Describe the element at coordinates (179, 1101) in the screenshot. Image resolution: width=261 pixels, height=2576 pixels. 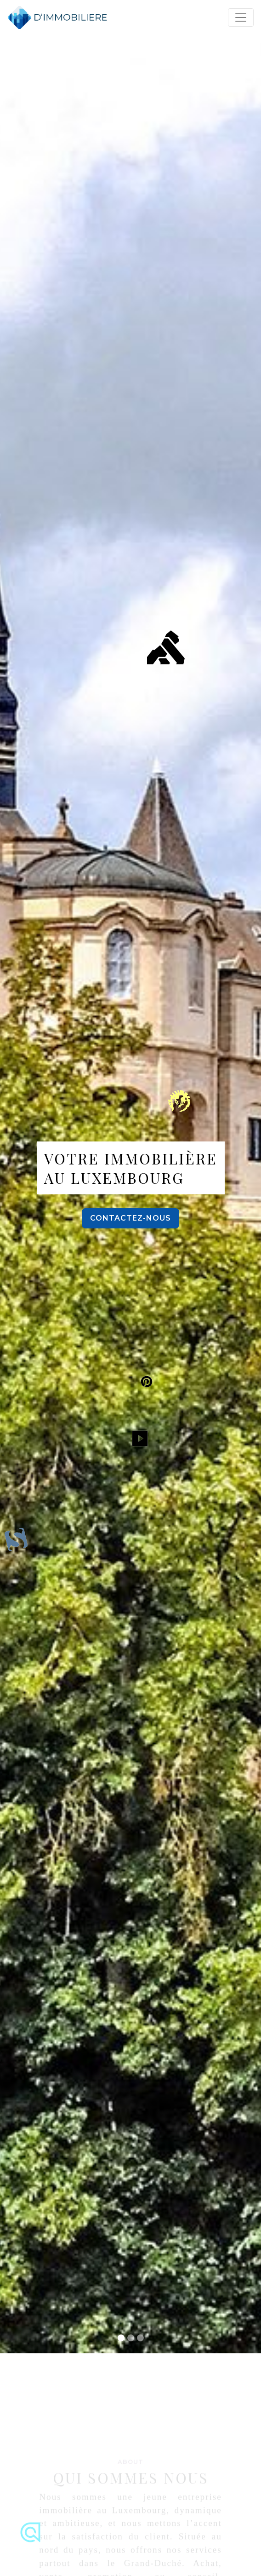
I see `paradox interactive company logo` at that location.